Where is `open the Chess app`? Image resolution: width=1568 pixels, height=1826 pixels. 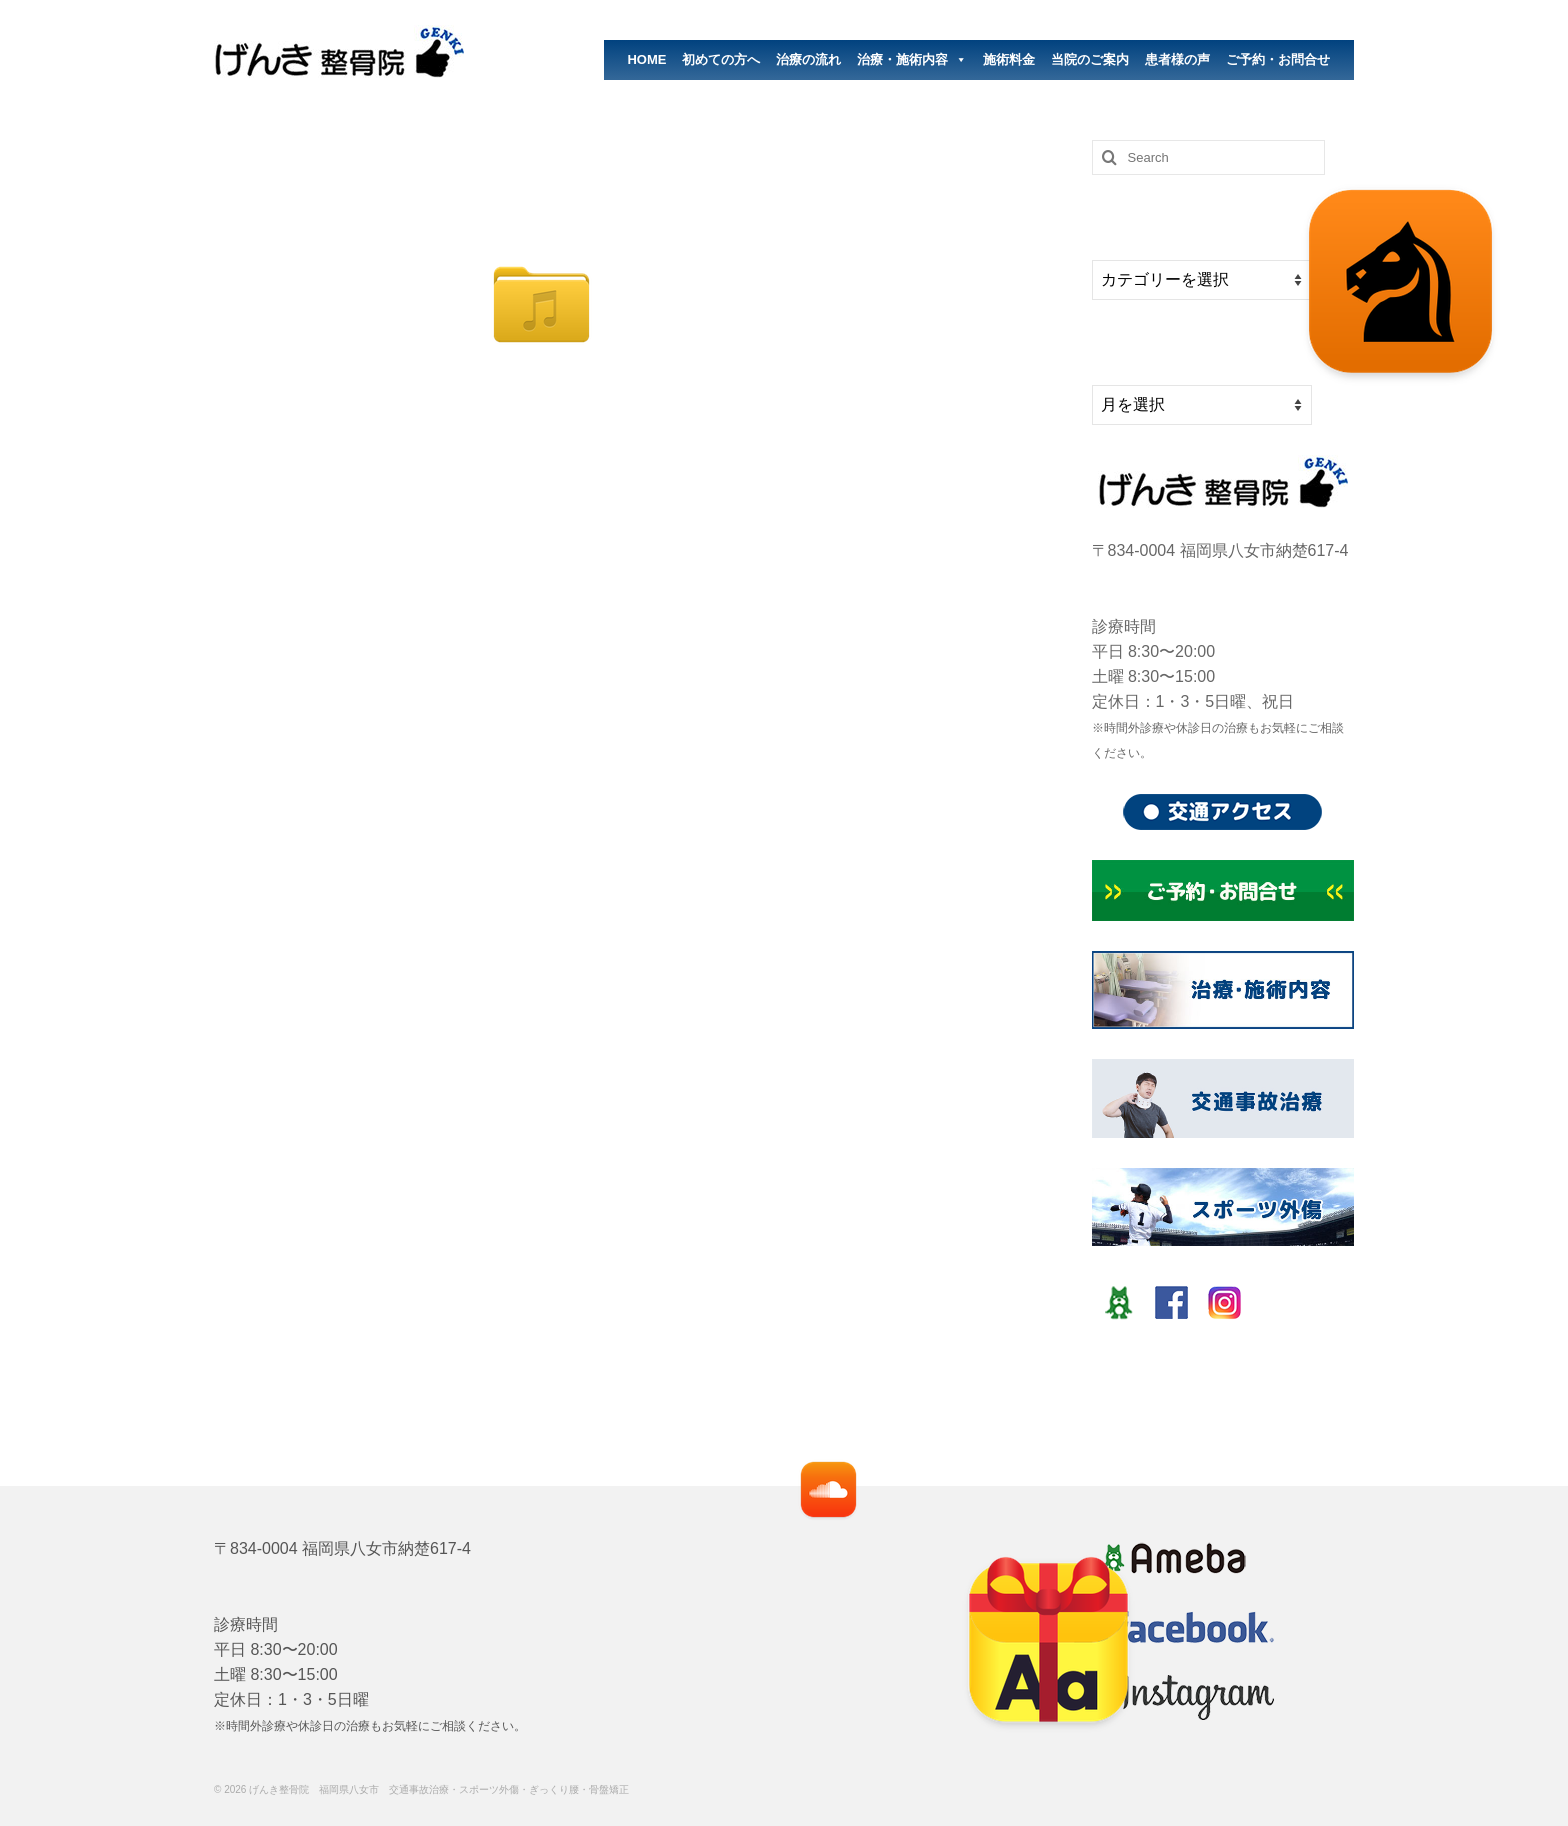
open the Chess app is located at coordinates (1400, 281).